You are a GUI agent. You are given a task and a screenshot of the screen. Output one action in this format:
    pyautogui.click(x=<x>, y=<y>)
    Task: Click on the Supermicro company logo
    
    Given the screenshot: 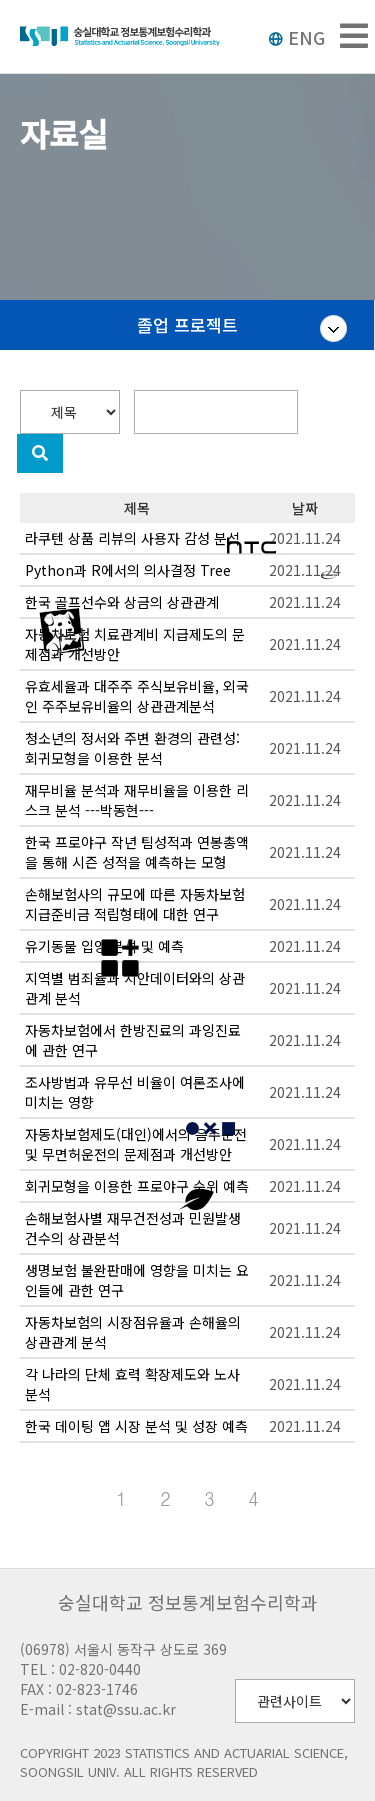 What is the action you would take?
    pyautogui.click(x=329, y=575)
    